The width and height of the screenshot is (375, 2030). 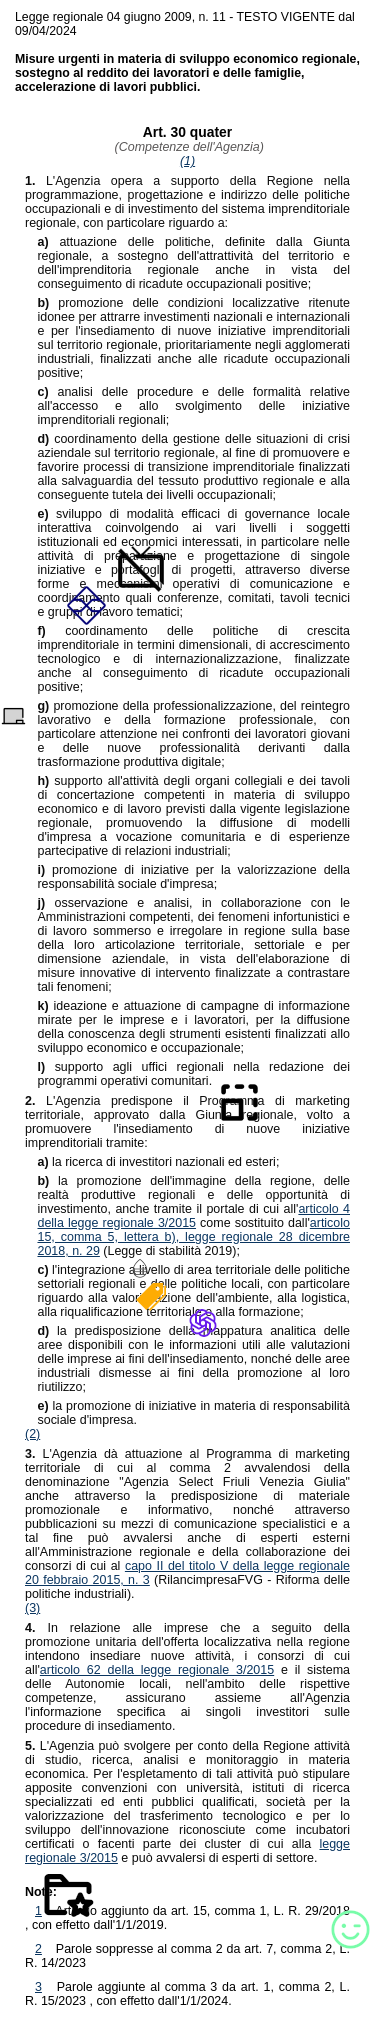 I want to click on tv or display is currently off or disabled, so click(x=141, y=569).